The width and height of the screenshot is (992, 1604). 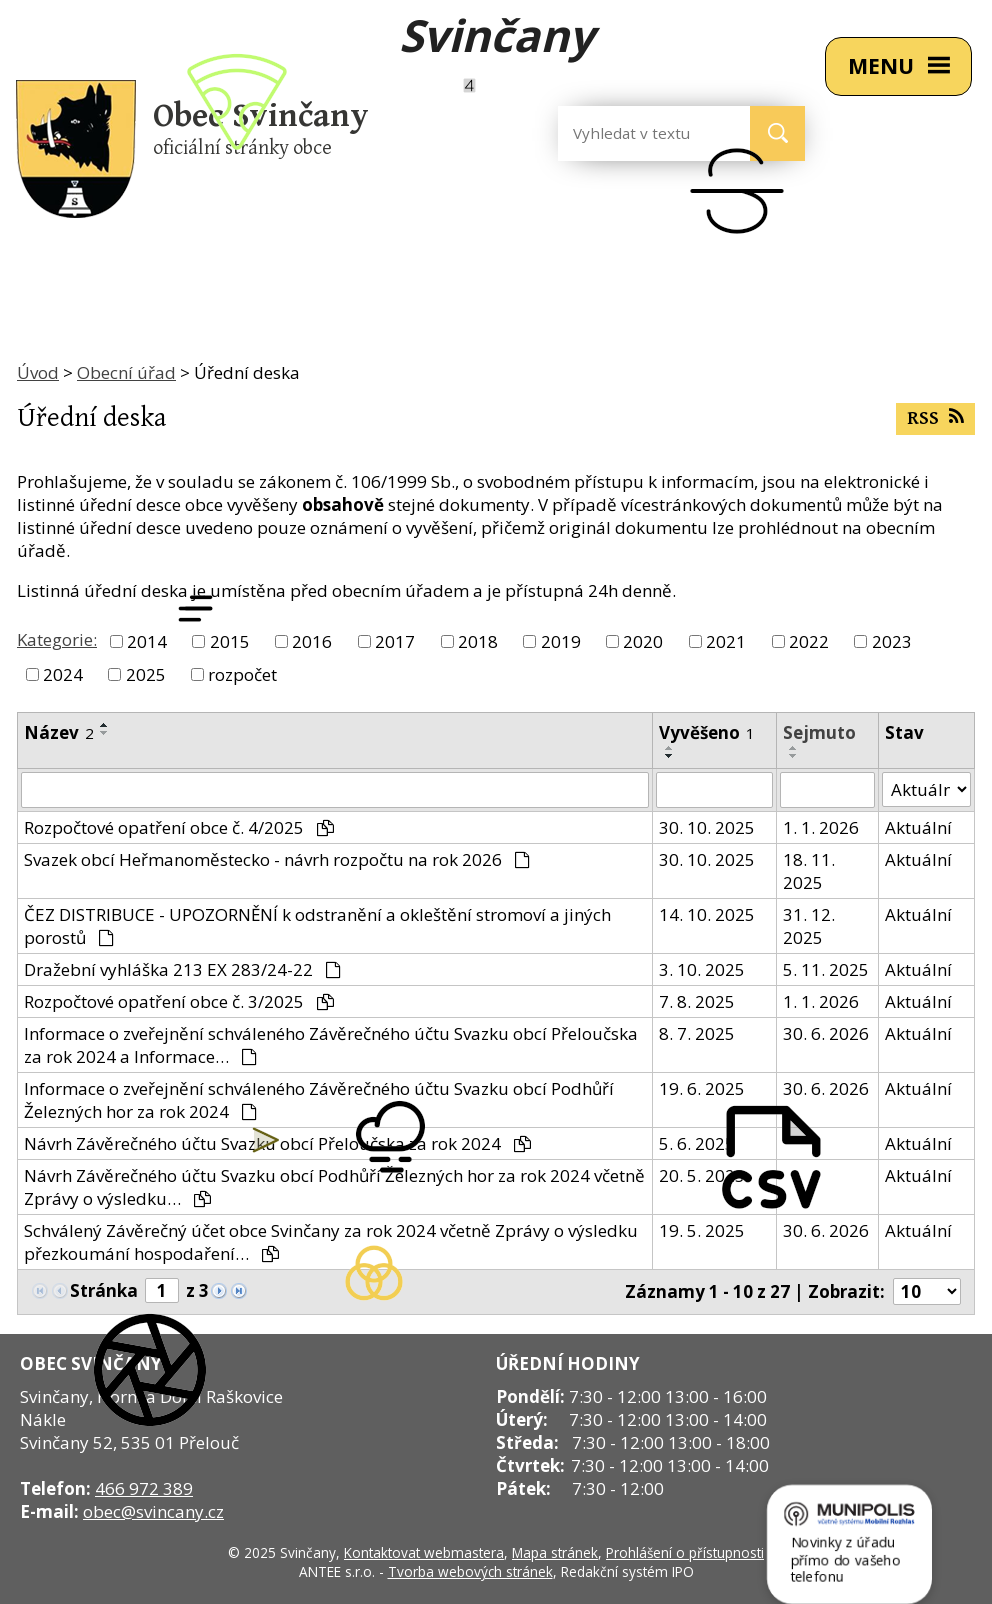 I want to click on browse food delivery options, so click(x=237, y=100).